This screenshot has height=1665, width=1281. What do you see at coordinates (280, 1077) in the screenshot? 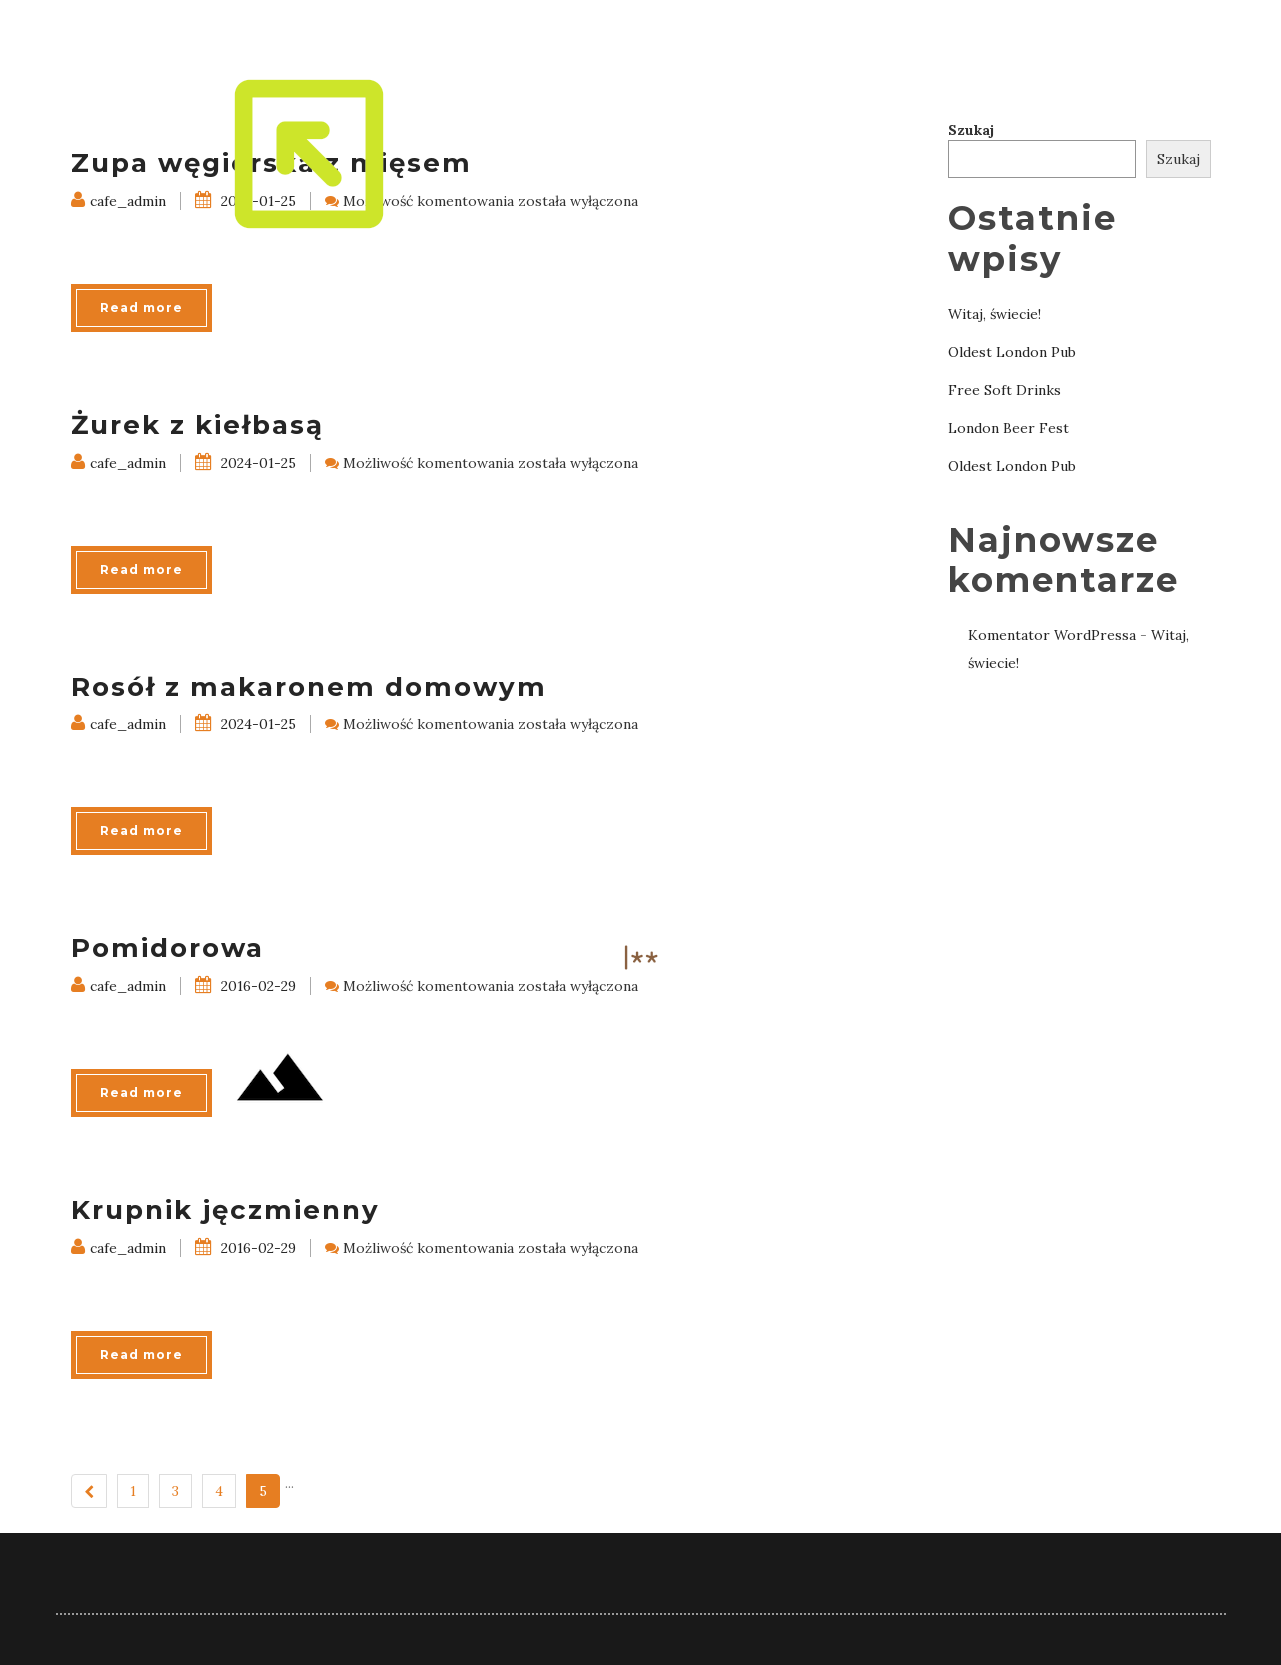
I see `switch to terrain map view` at bounding box center [280, 1077].